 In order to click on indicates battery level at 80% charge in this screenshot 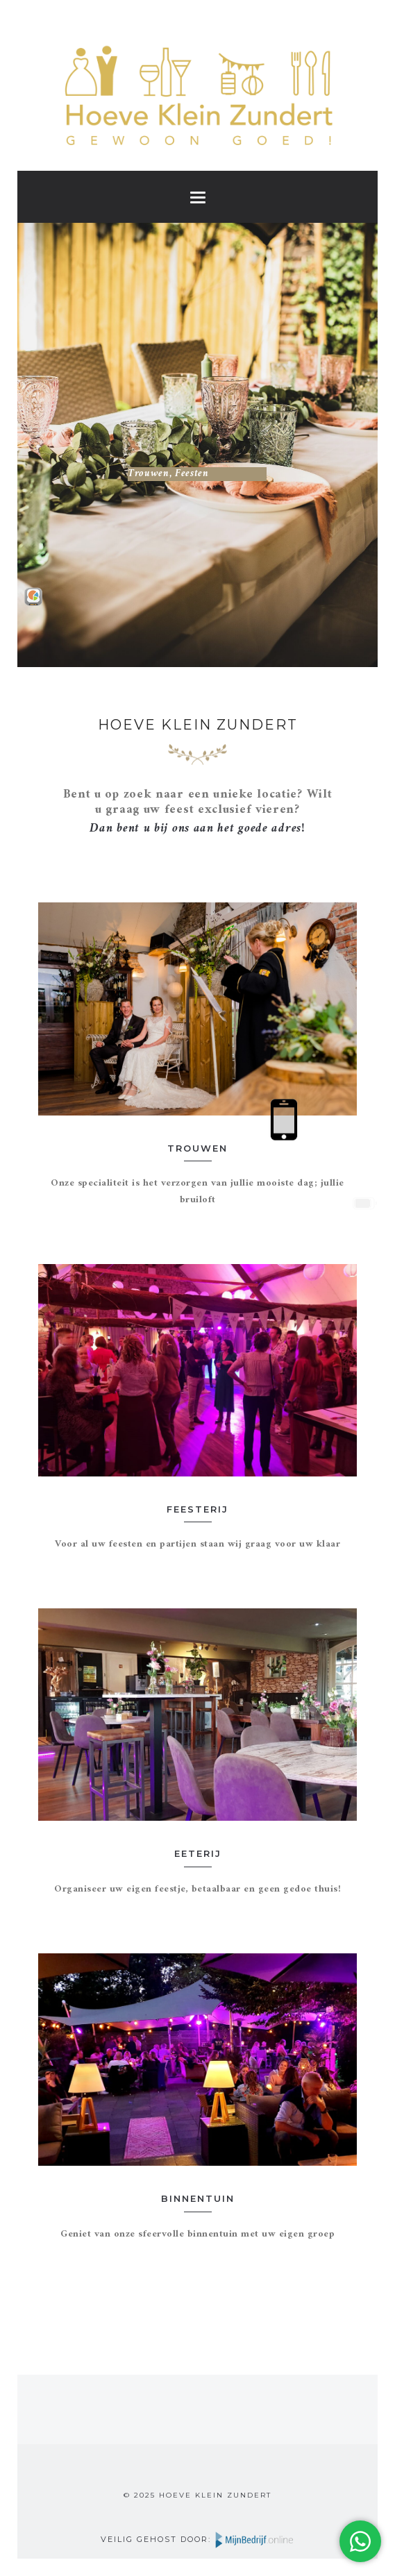, I will do `click(364, 1203)`.